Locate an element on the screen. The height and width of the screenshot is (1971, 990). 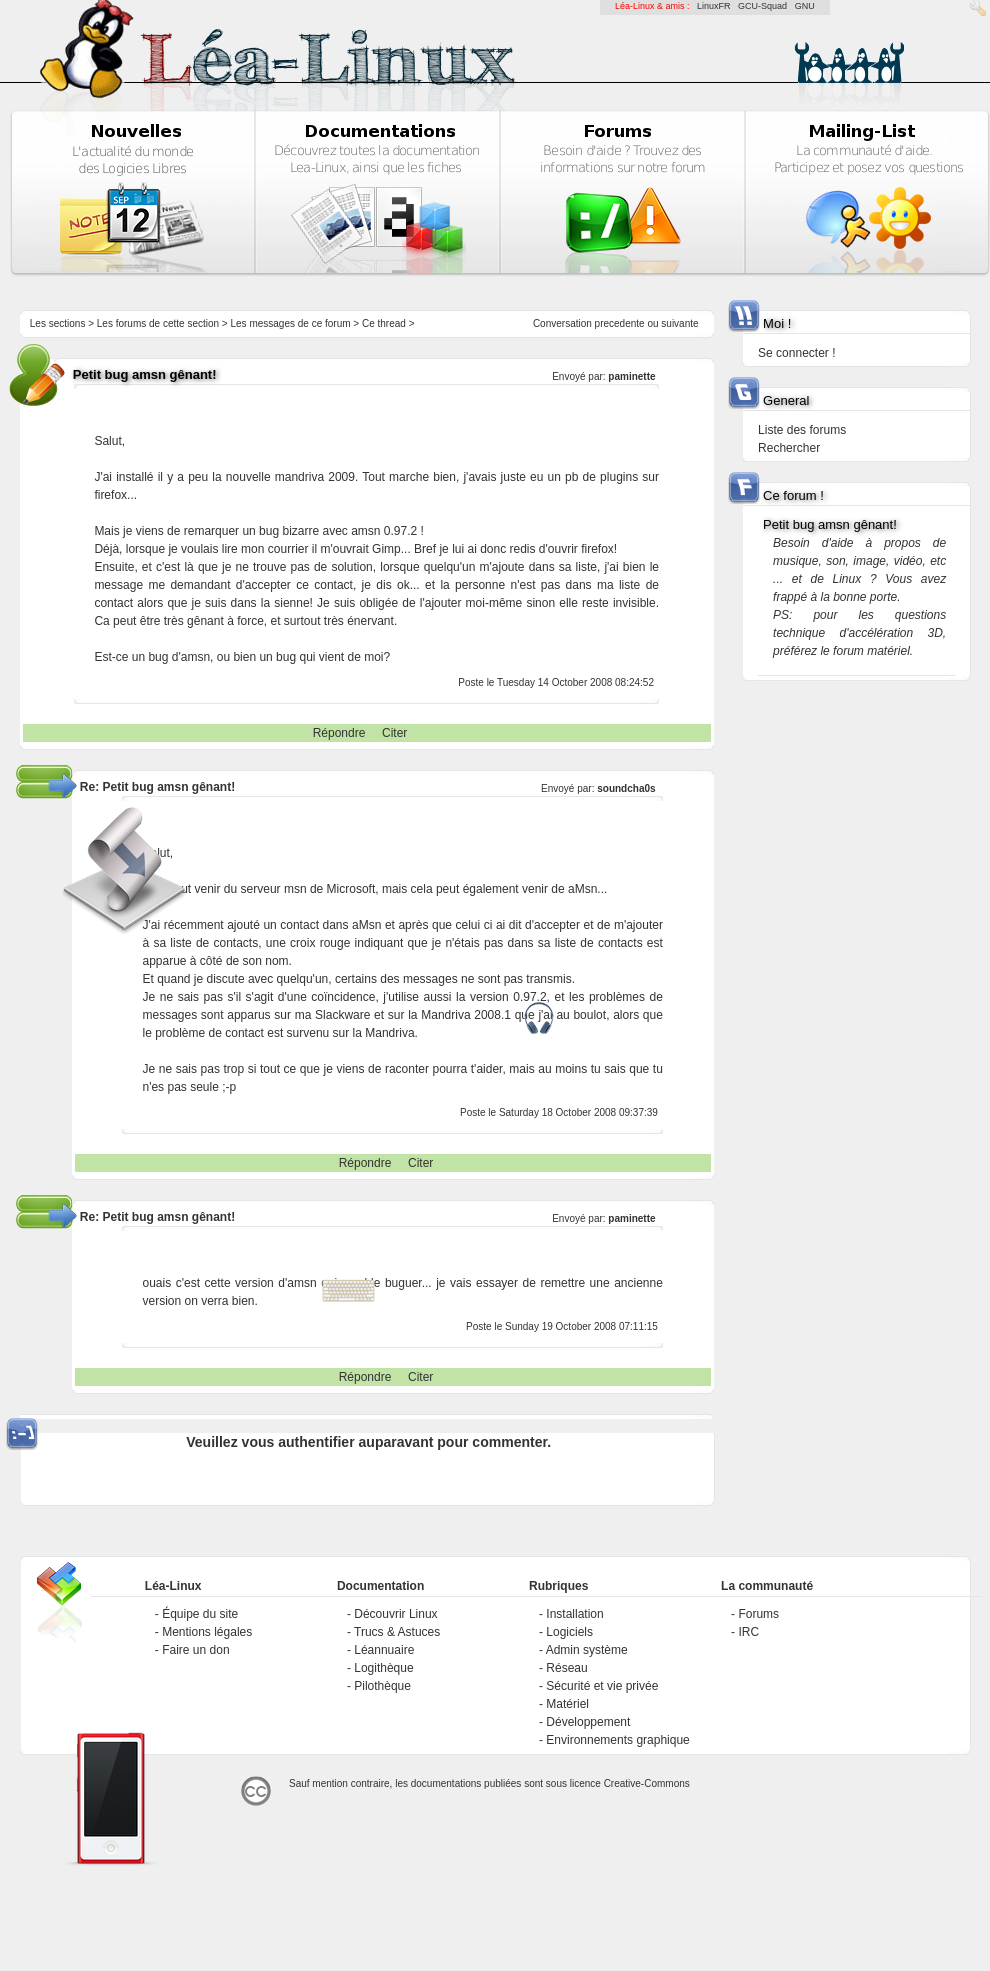
run an applescript droplet application is located at coordinates (124, 868).